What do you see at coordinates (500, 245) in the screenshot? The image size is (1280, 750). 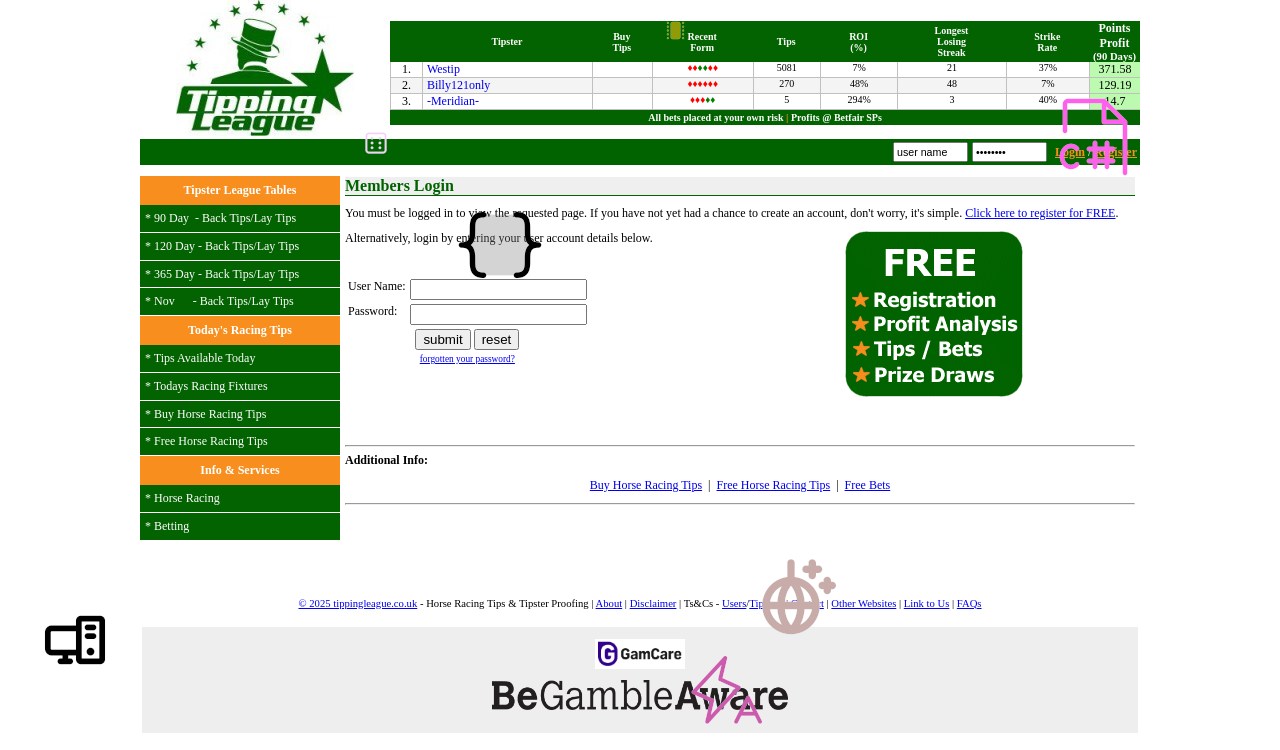 I see `access code or developer settings` at bounding box center [500, 245].